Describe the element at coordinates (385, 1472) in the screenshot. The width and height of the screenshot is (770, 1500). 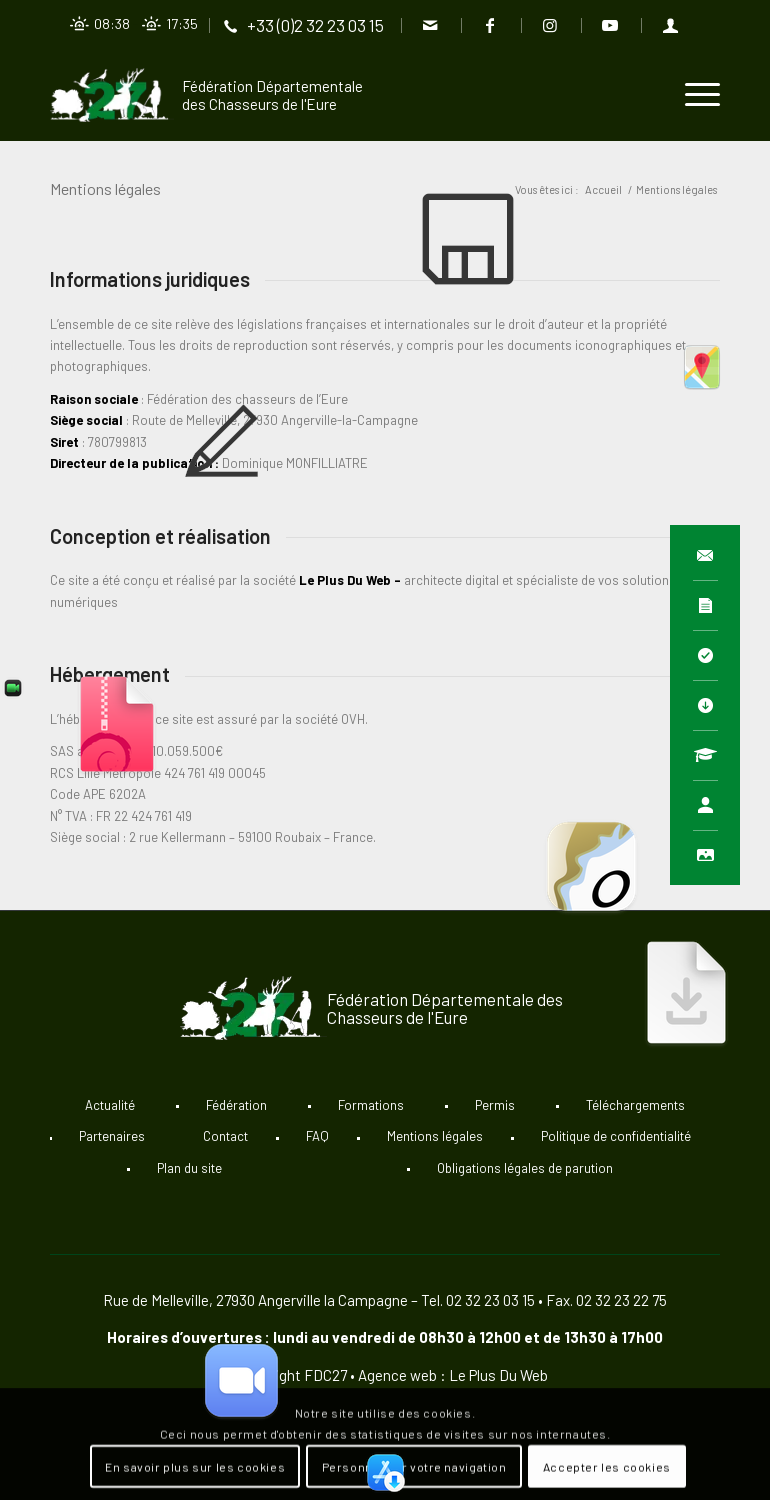
I see `install or download new applications` at that location.